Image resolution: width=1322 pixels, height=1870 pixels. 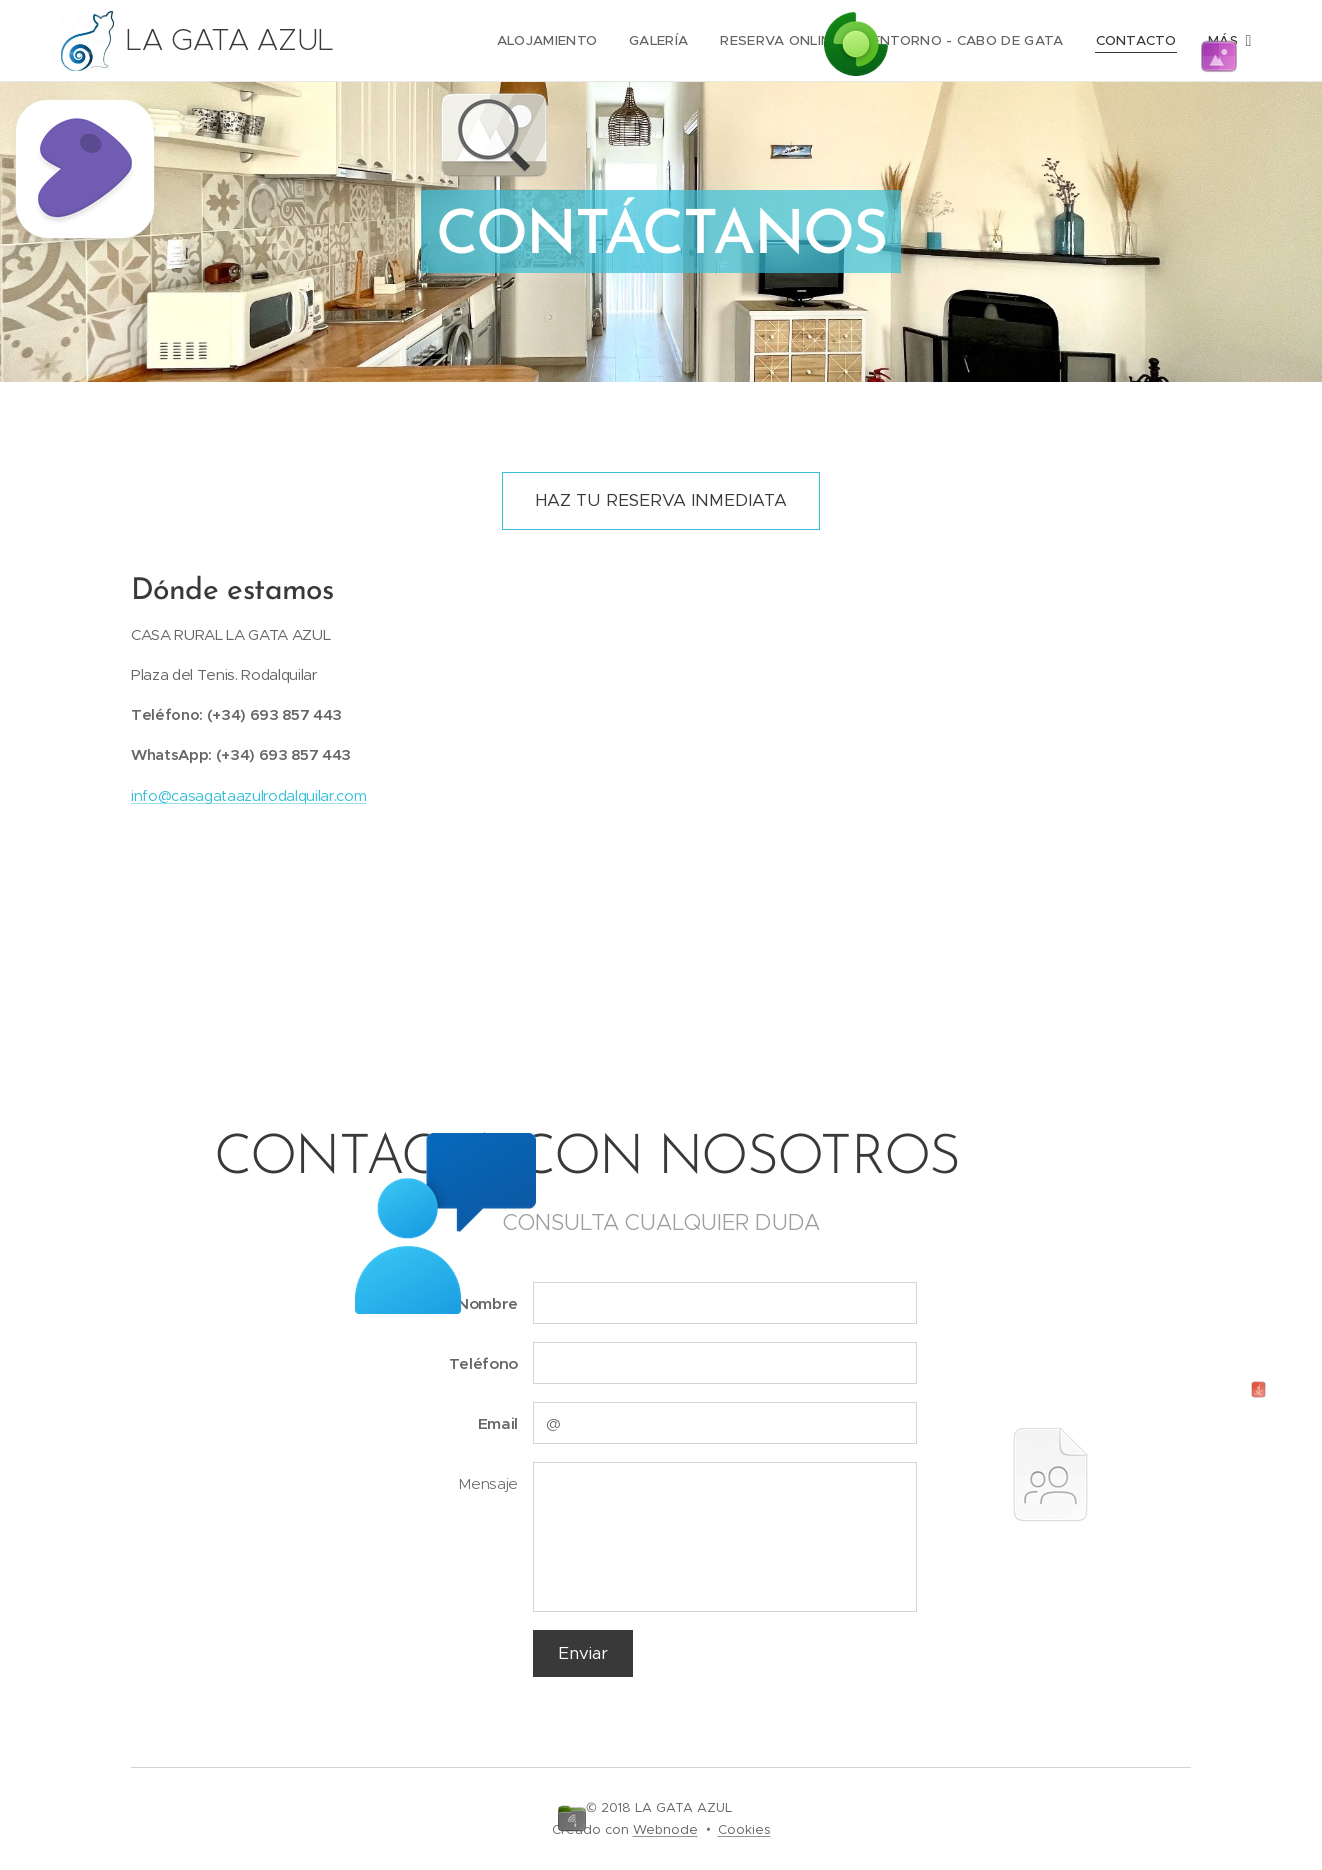 What do you see at coordinates (1050, 1474) in the screenshot?
I see `indicates a file containing author or contributor information` at bounding box center [1050, 1474].